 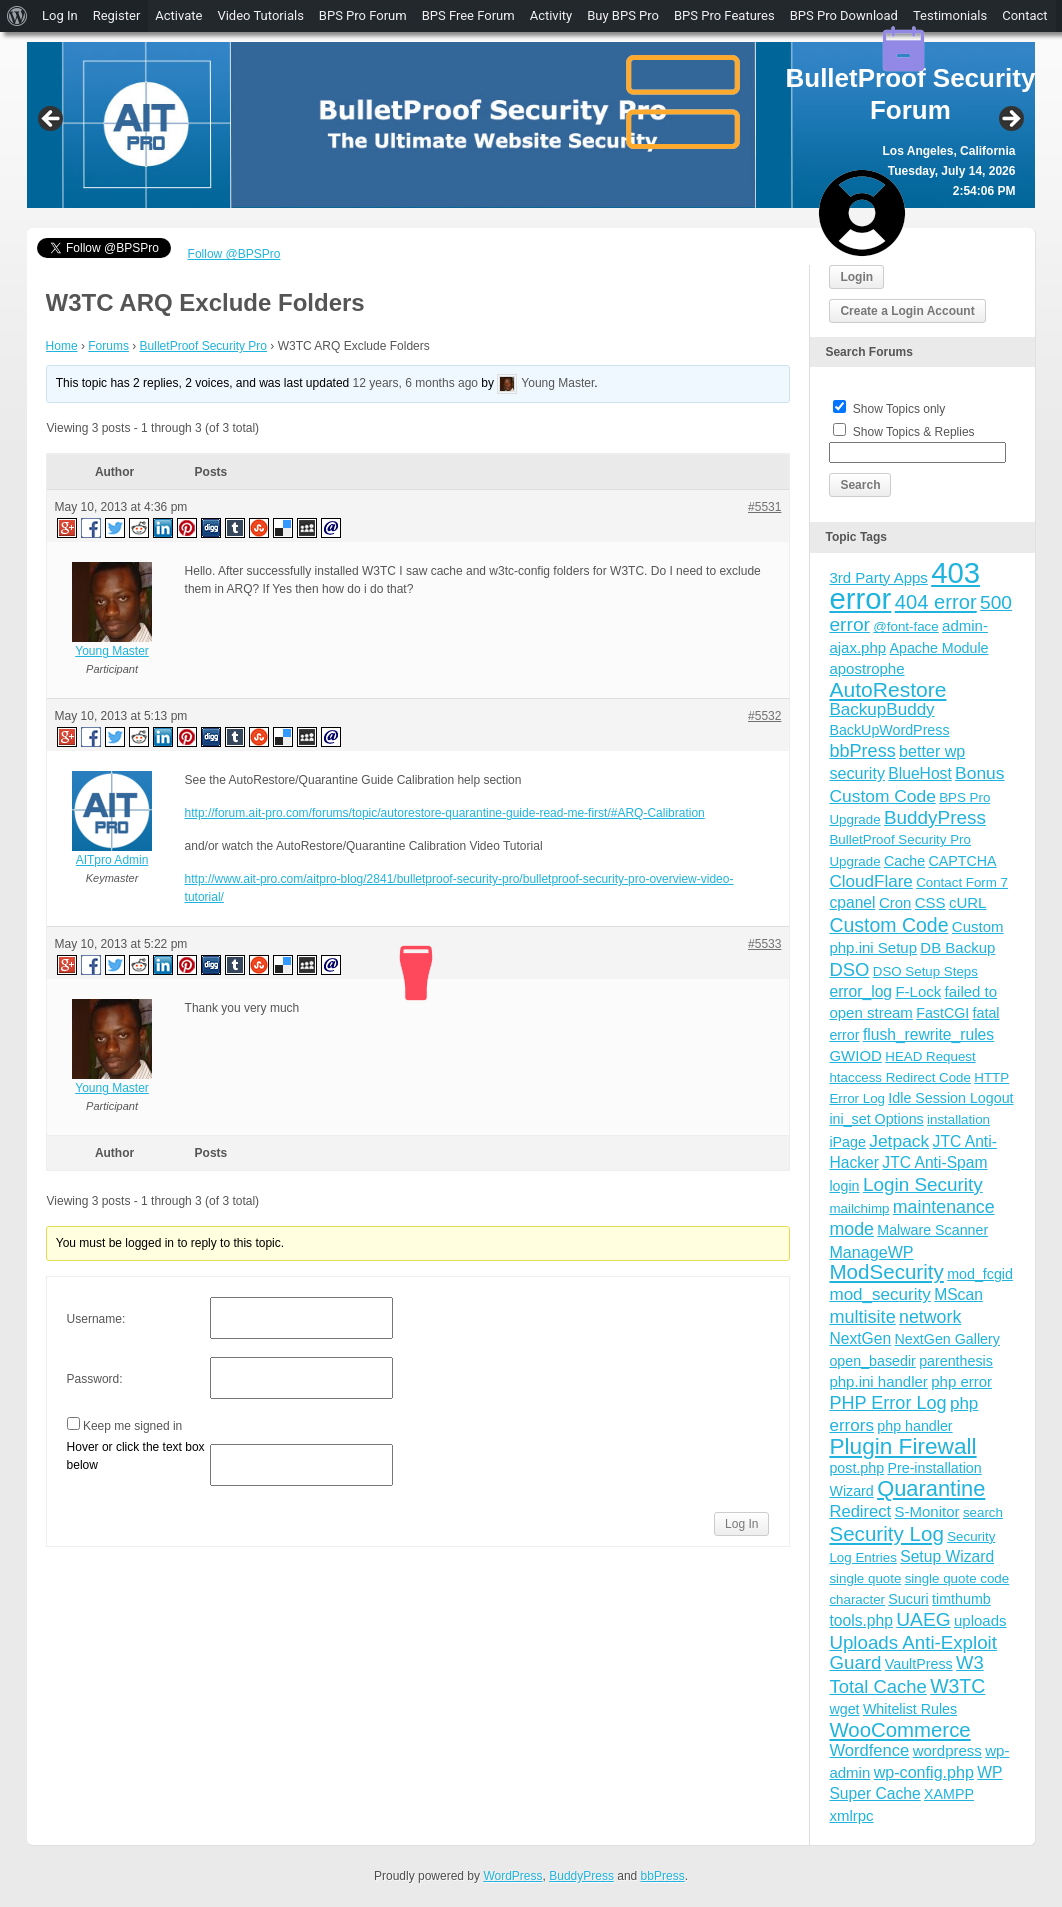 What do you see at coordinates (903, 50) in the screenshot?
I see `remove an event from your calendar` at bounding box center [903, 50].